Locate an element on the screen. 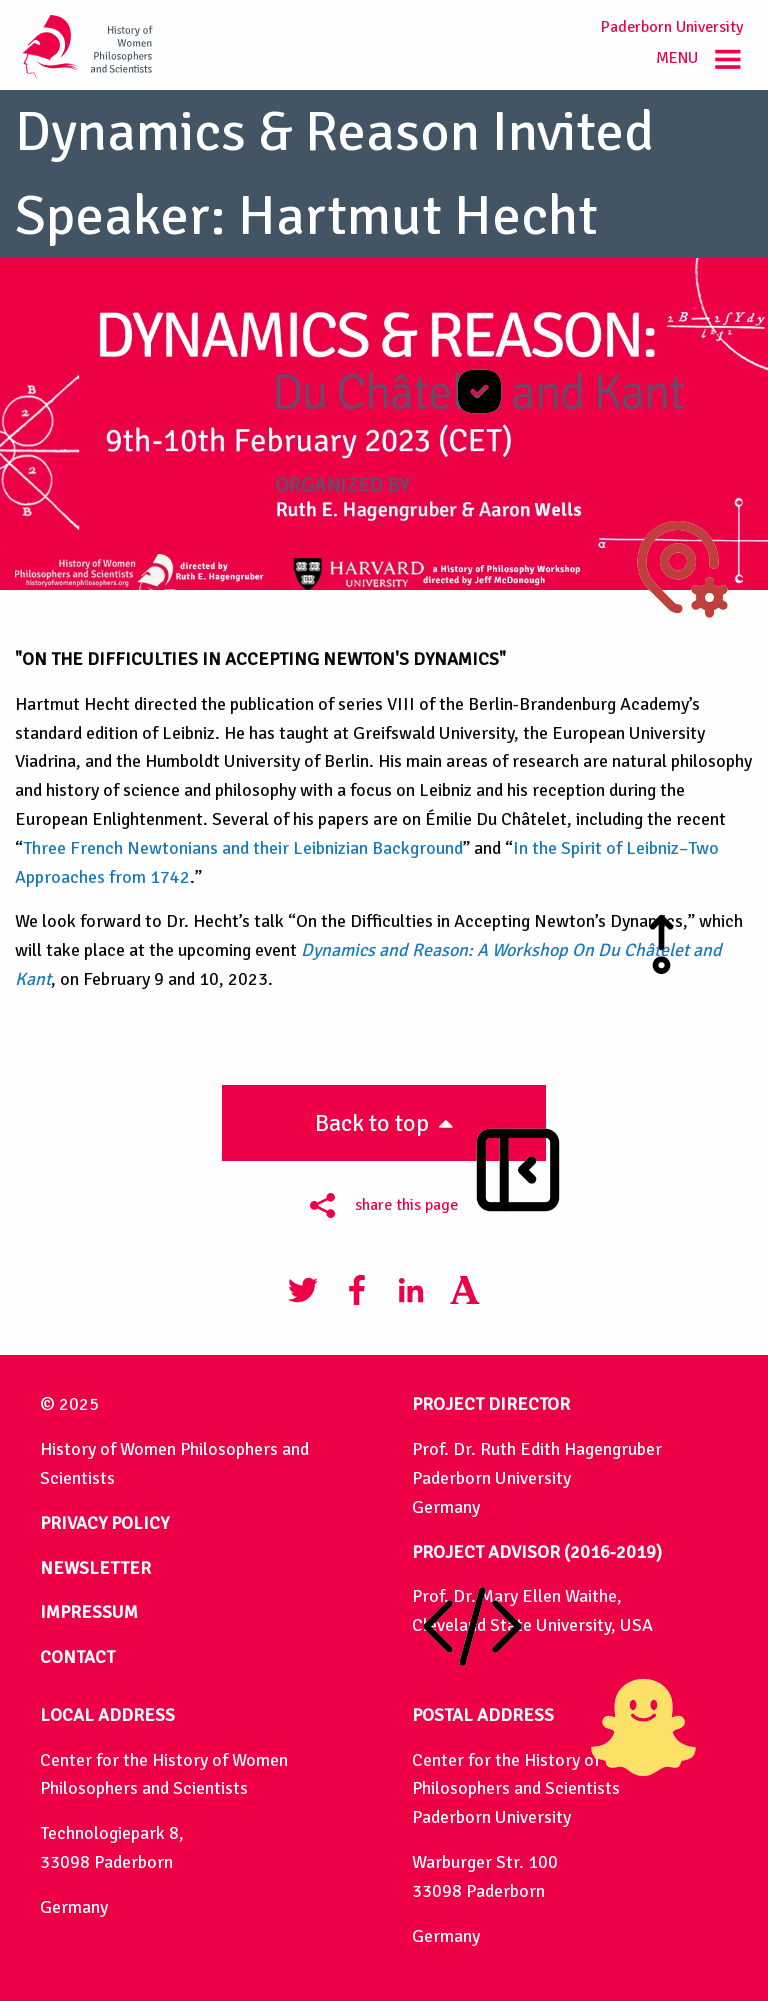 Image resolution: width=768 pixels, height=2001 pixels. move item up in a list or sequence is located at coordinates (661, 944).